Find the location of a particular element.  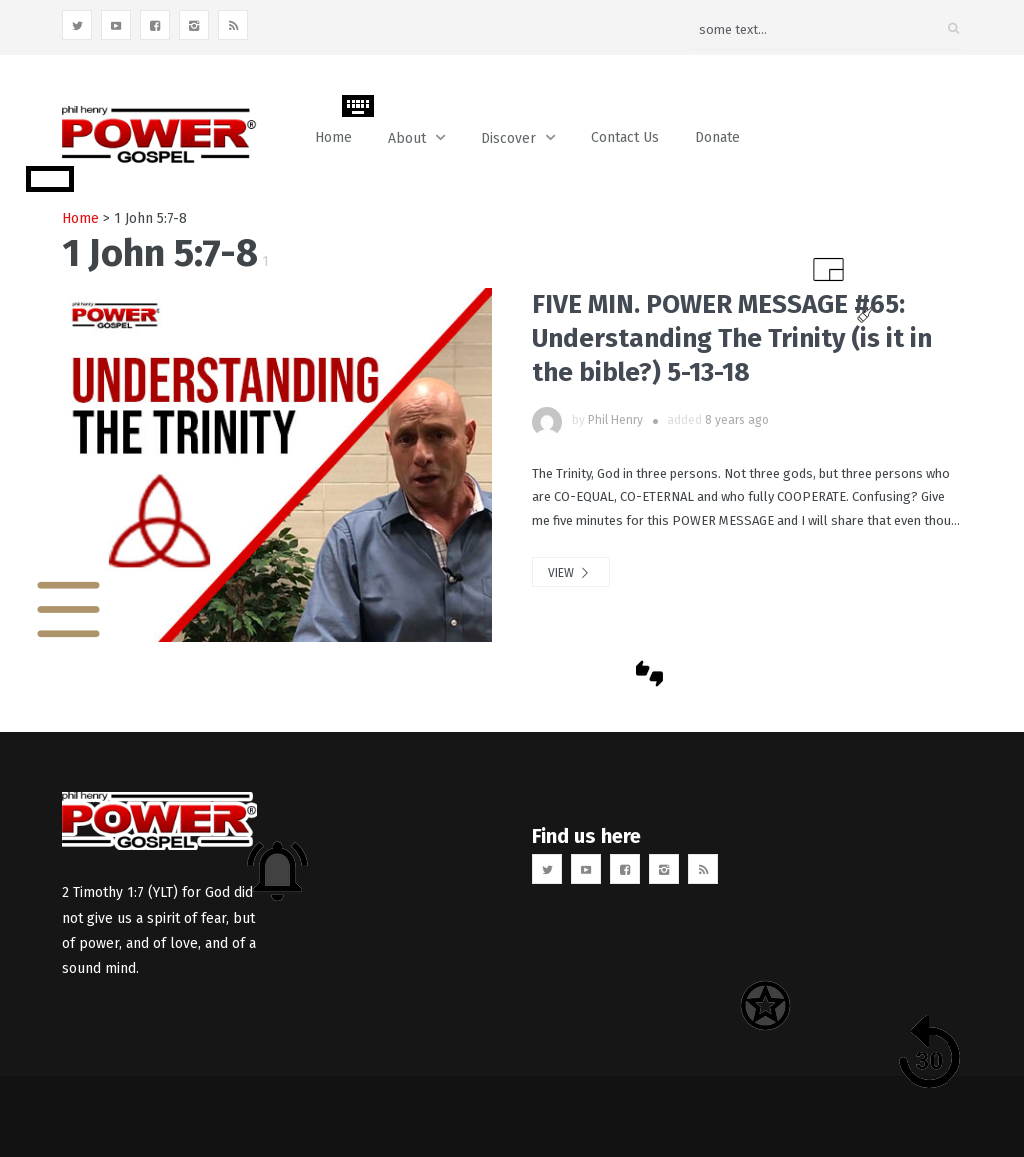

enable picture-in-picture mode is located at coordinates (828, 269).